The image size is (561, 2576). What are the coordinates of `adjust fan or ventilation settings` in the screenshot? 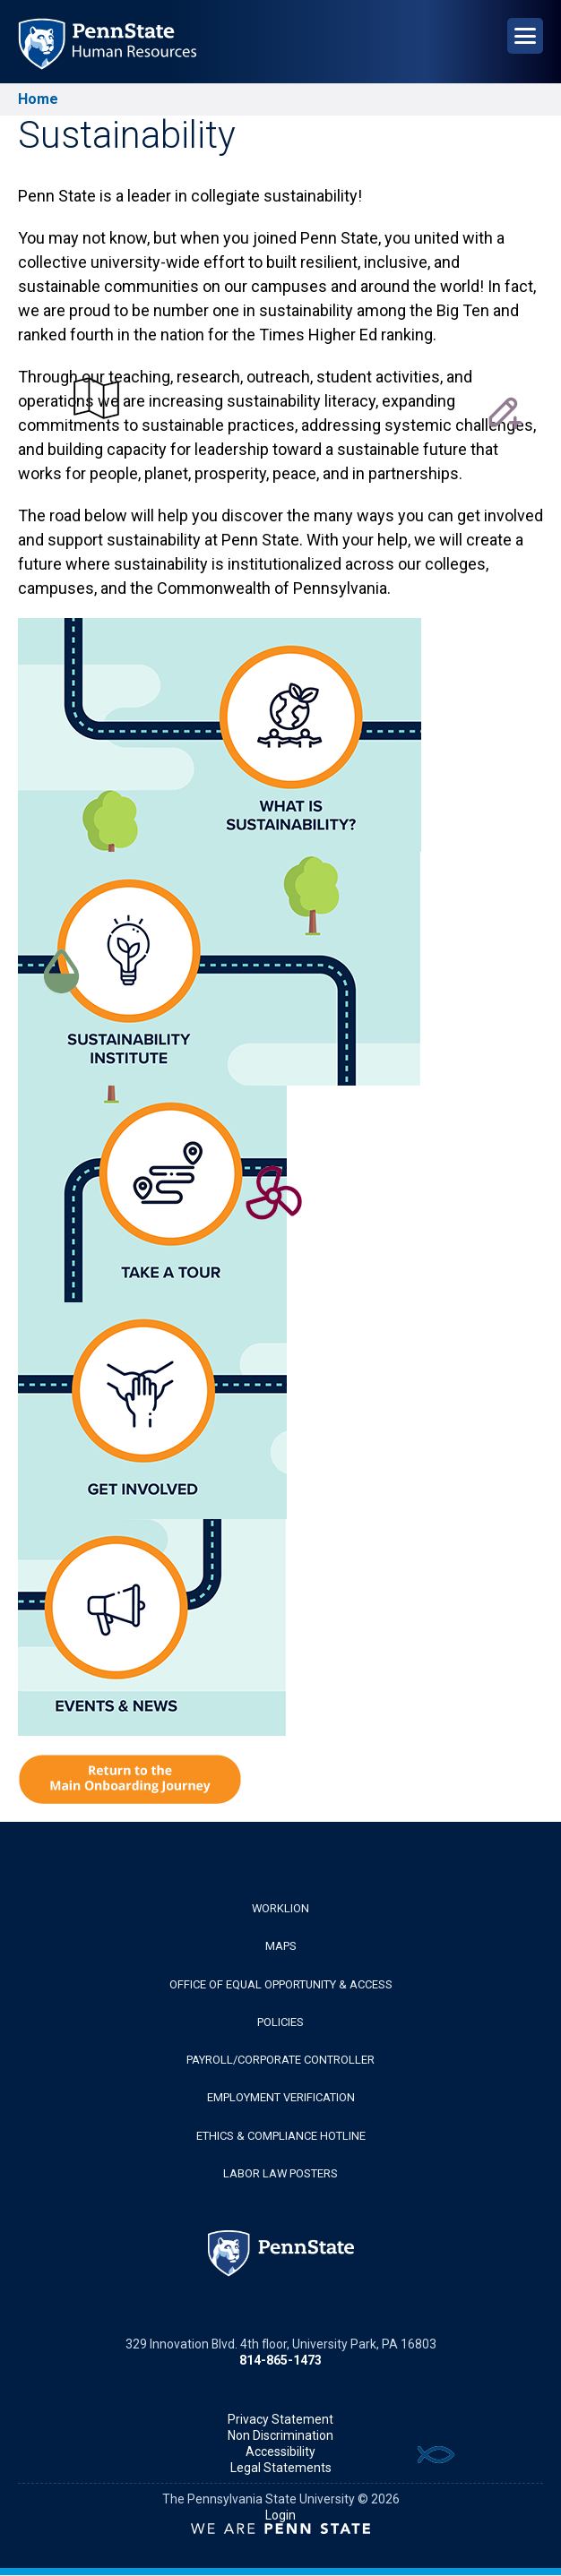 It's located at (273, 1196).